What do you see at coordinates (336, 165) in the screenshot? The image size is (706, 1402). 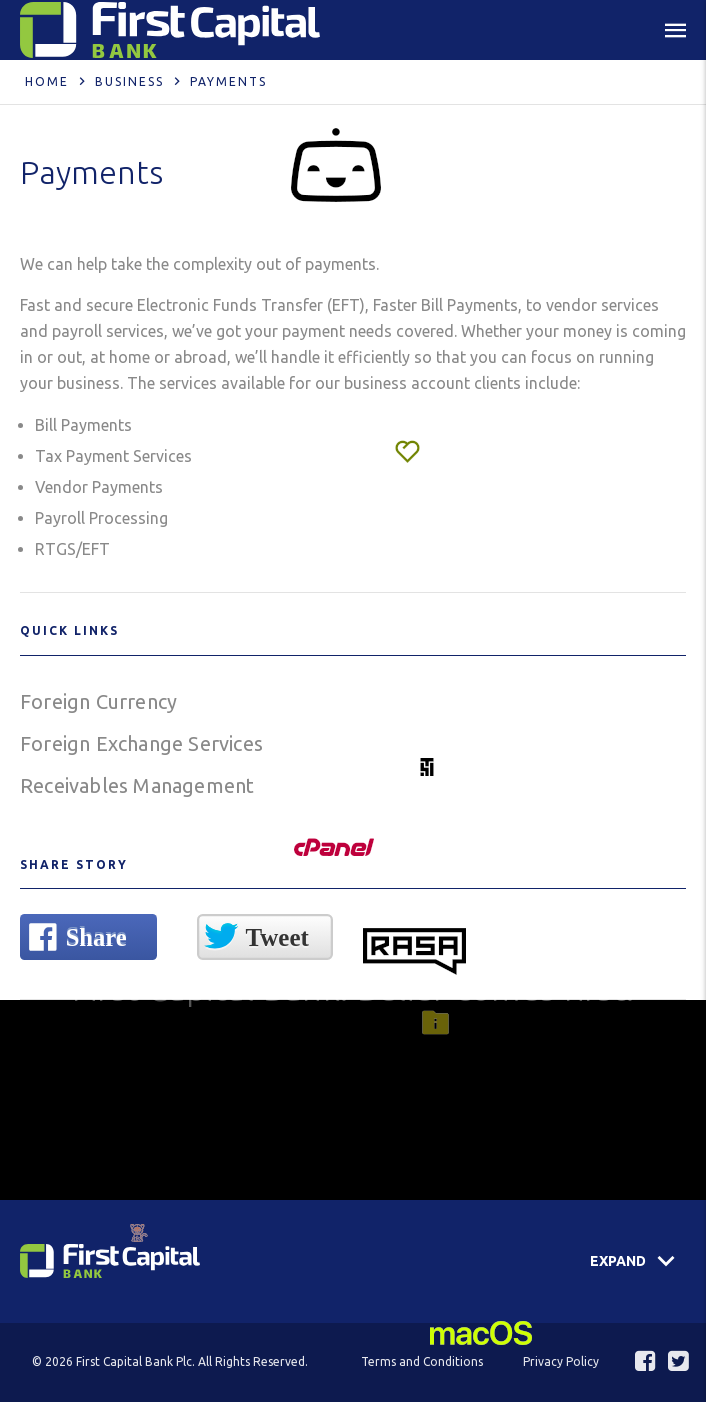 I see `link to Bitrise CI/CD platform` at bounding box center [336, 165].